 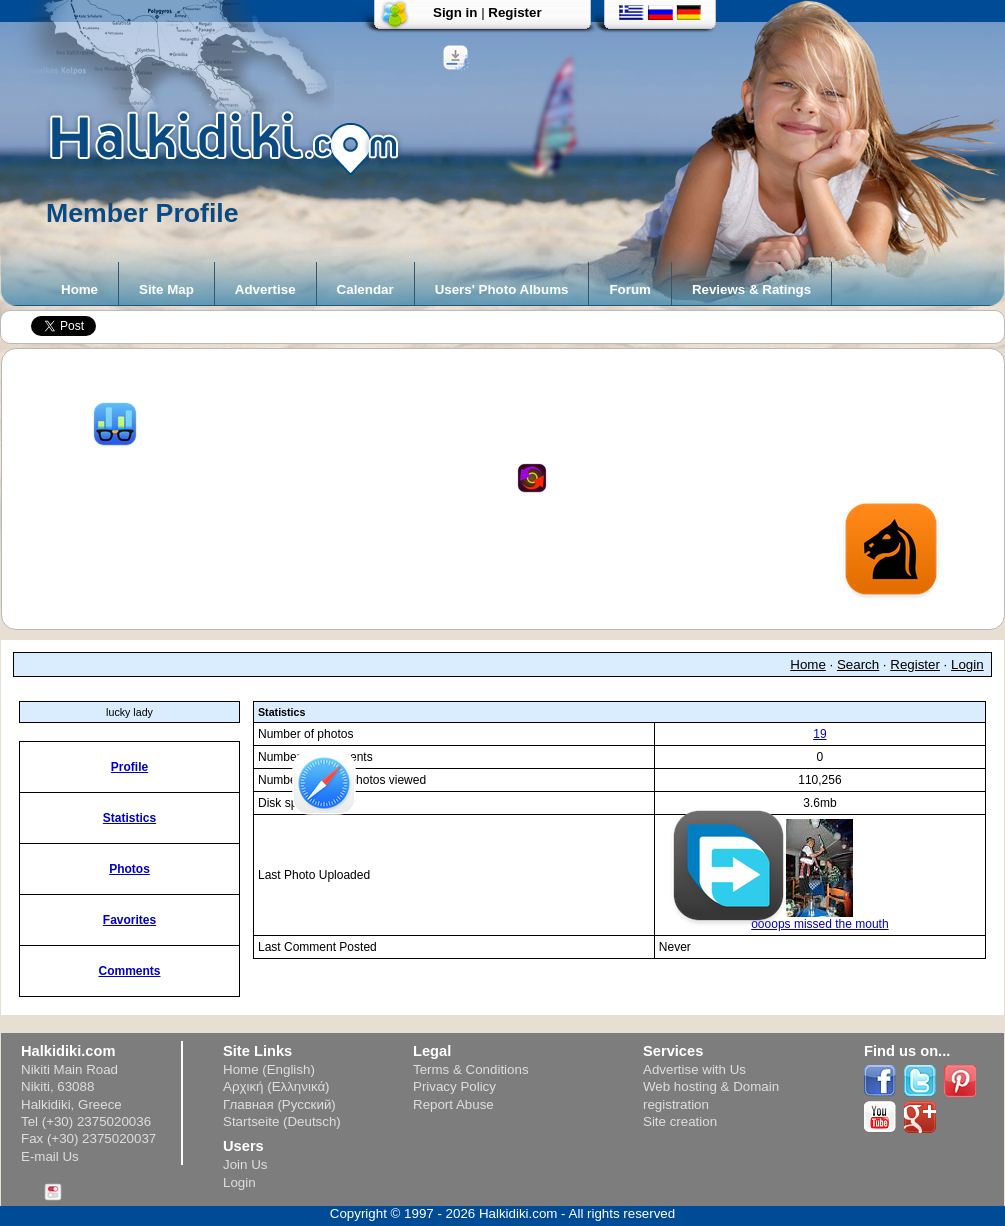 What do you see at coordinates (53, 1192) in the screenshot?
I see `open unity tweak tool settings` at bounding box center [53, 1192].